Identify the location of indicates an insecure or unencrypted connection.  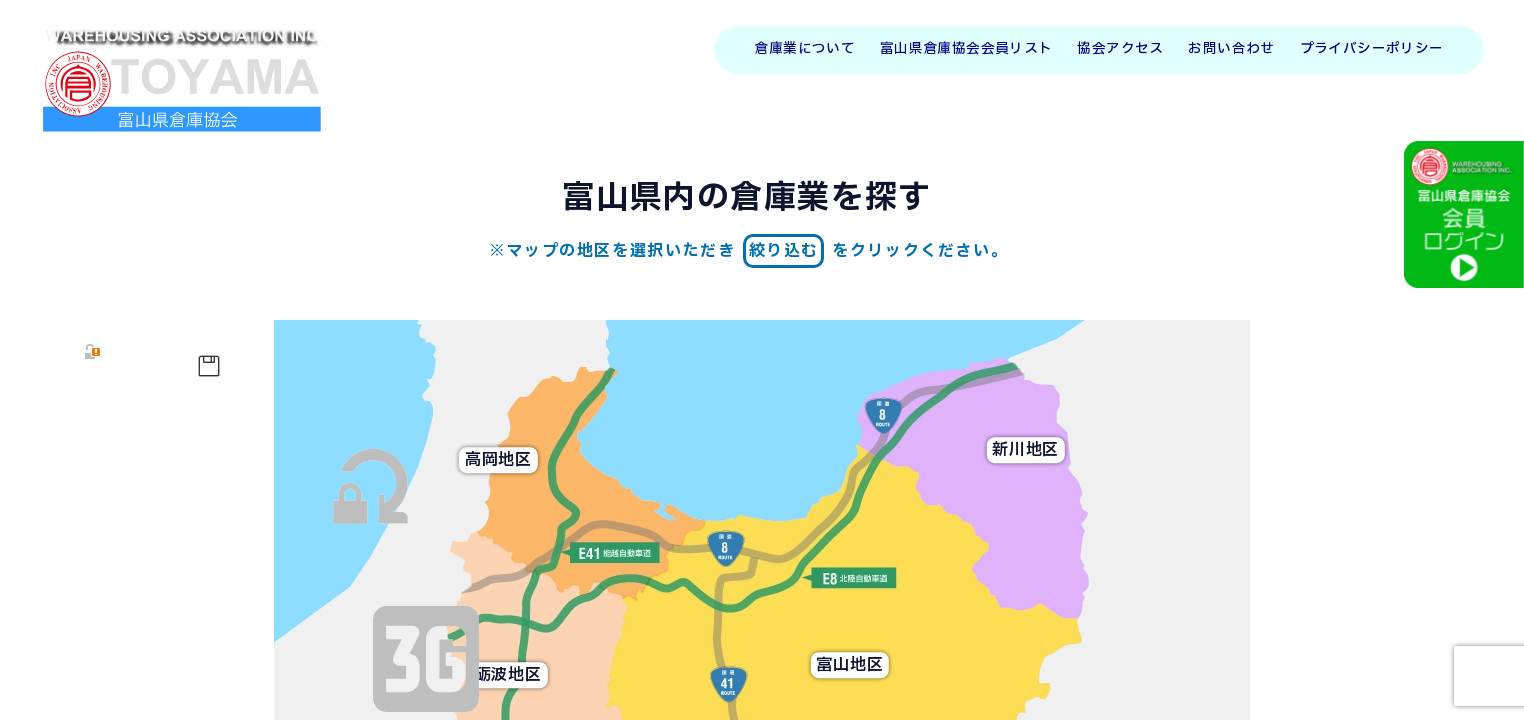
(92, 352).